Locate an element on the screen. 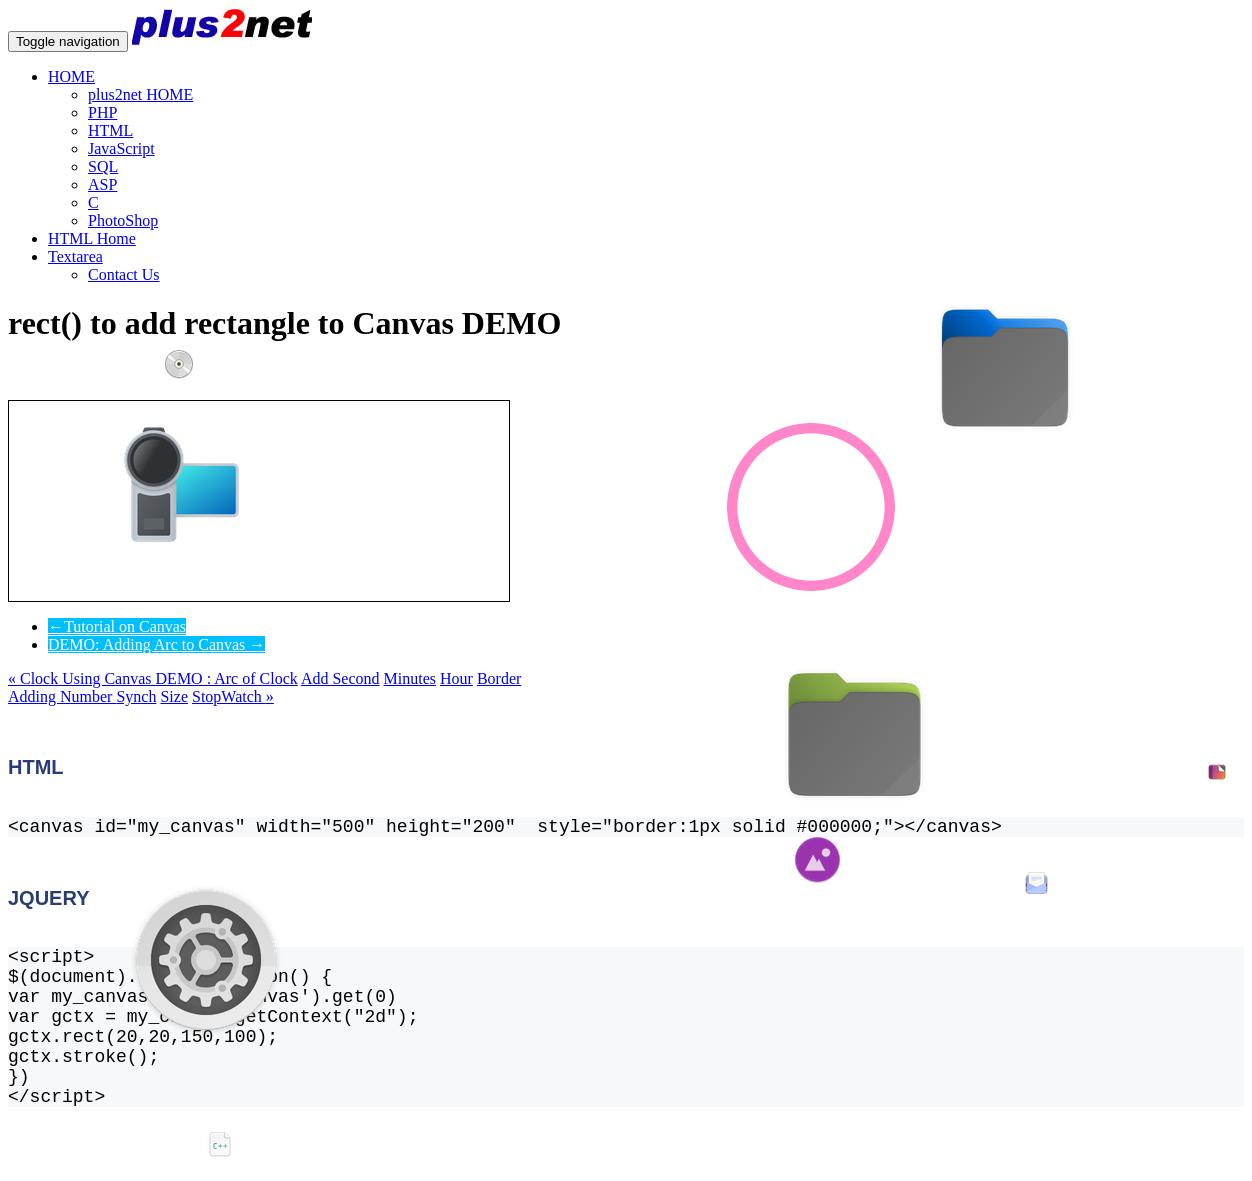 The image size is (1252, 1181). access your photo library is located at coordinates (817, 859).